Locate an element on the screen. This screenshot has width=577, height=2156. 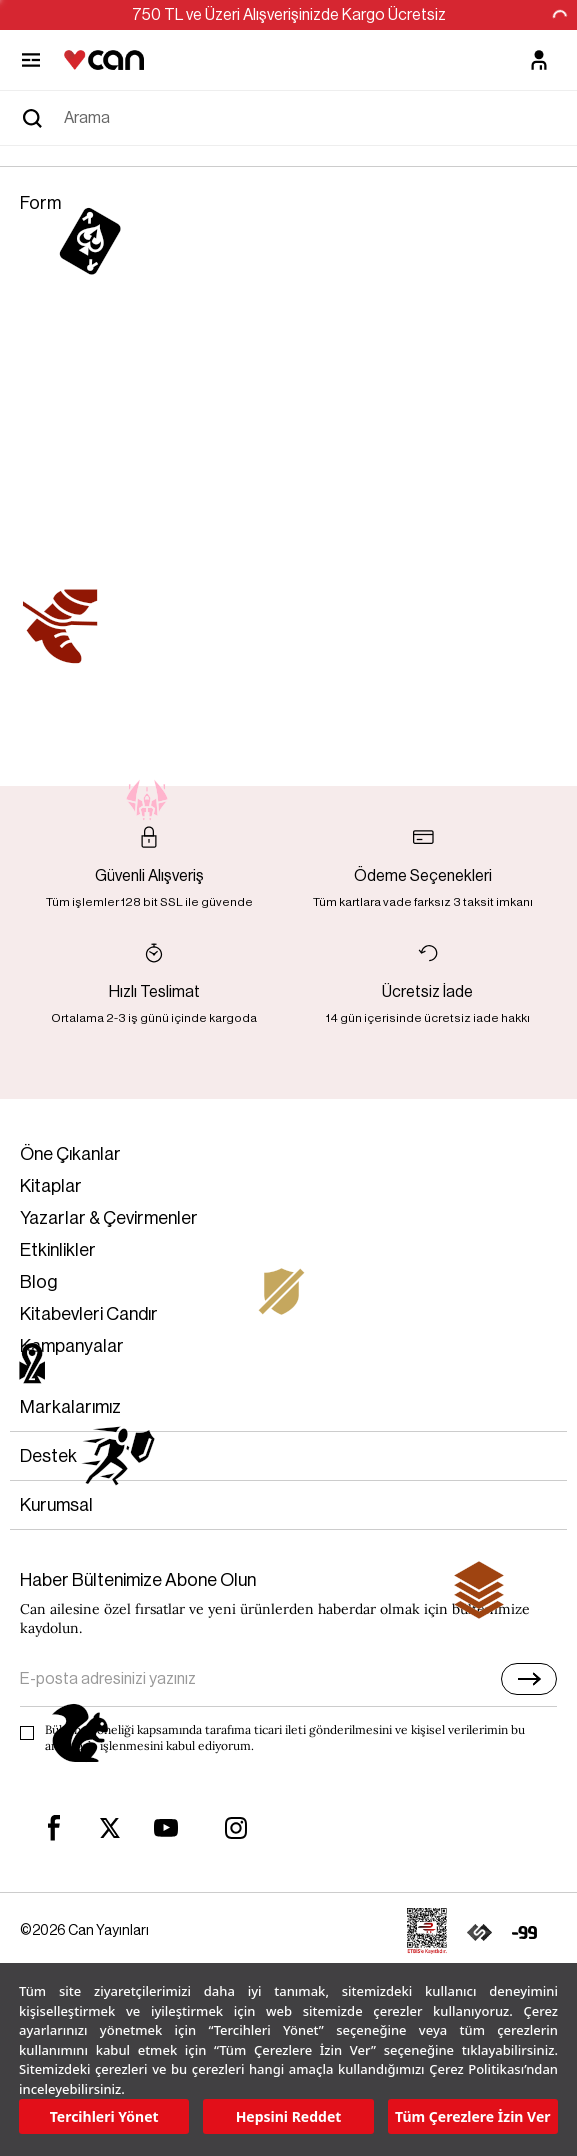
view layers or stacked elements is located at coordinates (479, 1590).